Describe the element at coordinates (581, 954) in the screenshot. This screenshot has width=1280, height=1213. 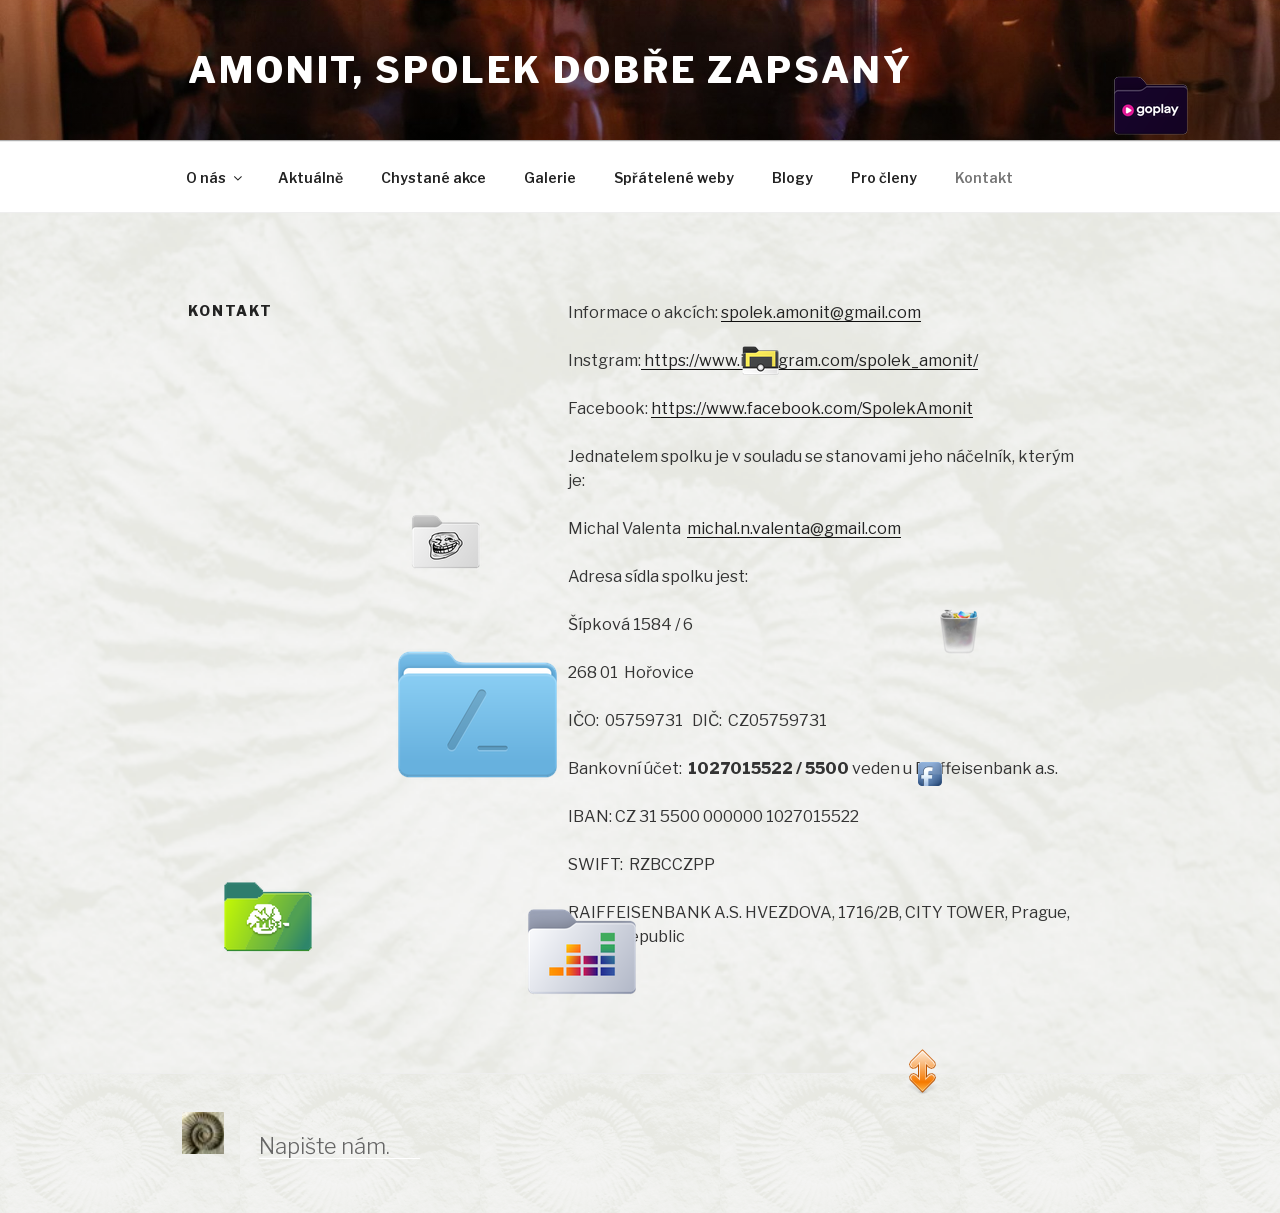
I see `open deezer music folder` at that location.